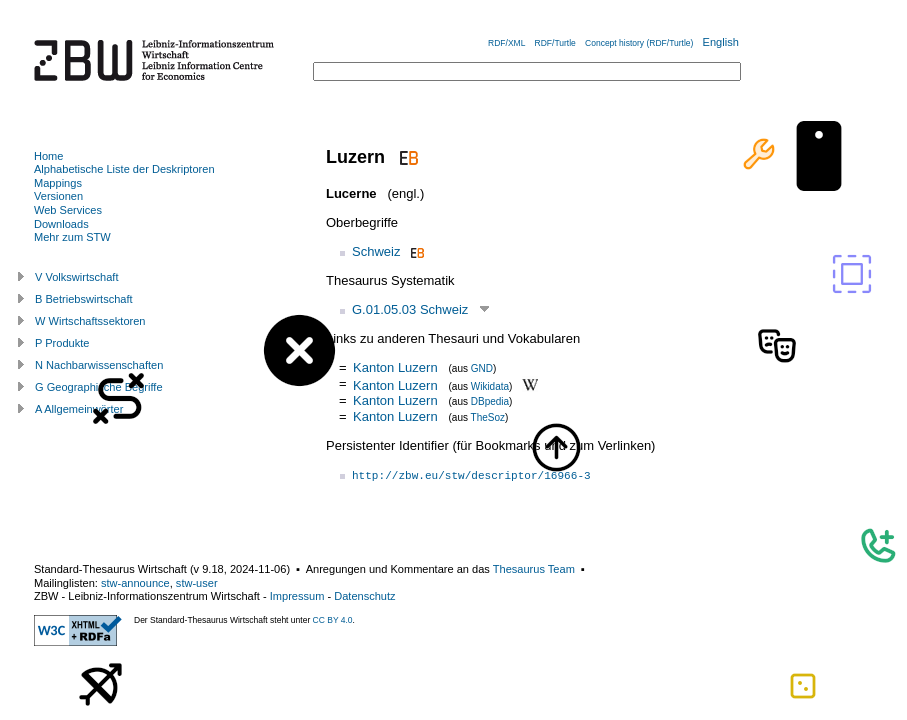  Describe the element at coordinates (100, 684) in the screenshot. I see `archery or bow-and-arrow feature` at that location.